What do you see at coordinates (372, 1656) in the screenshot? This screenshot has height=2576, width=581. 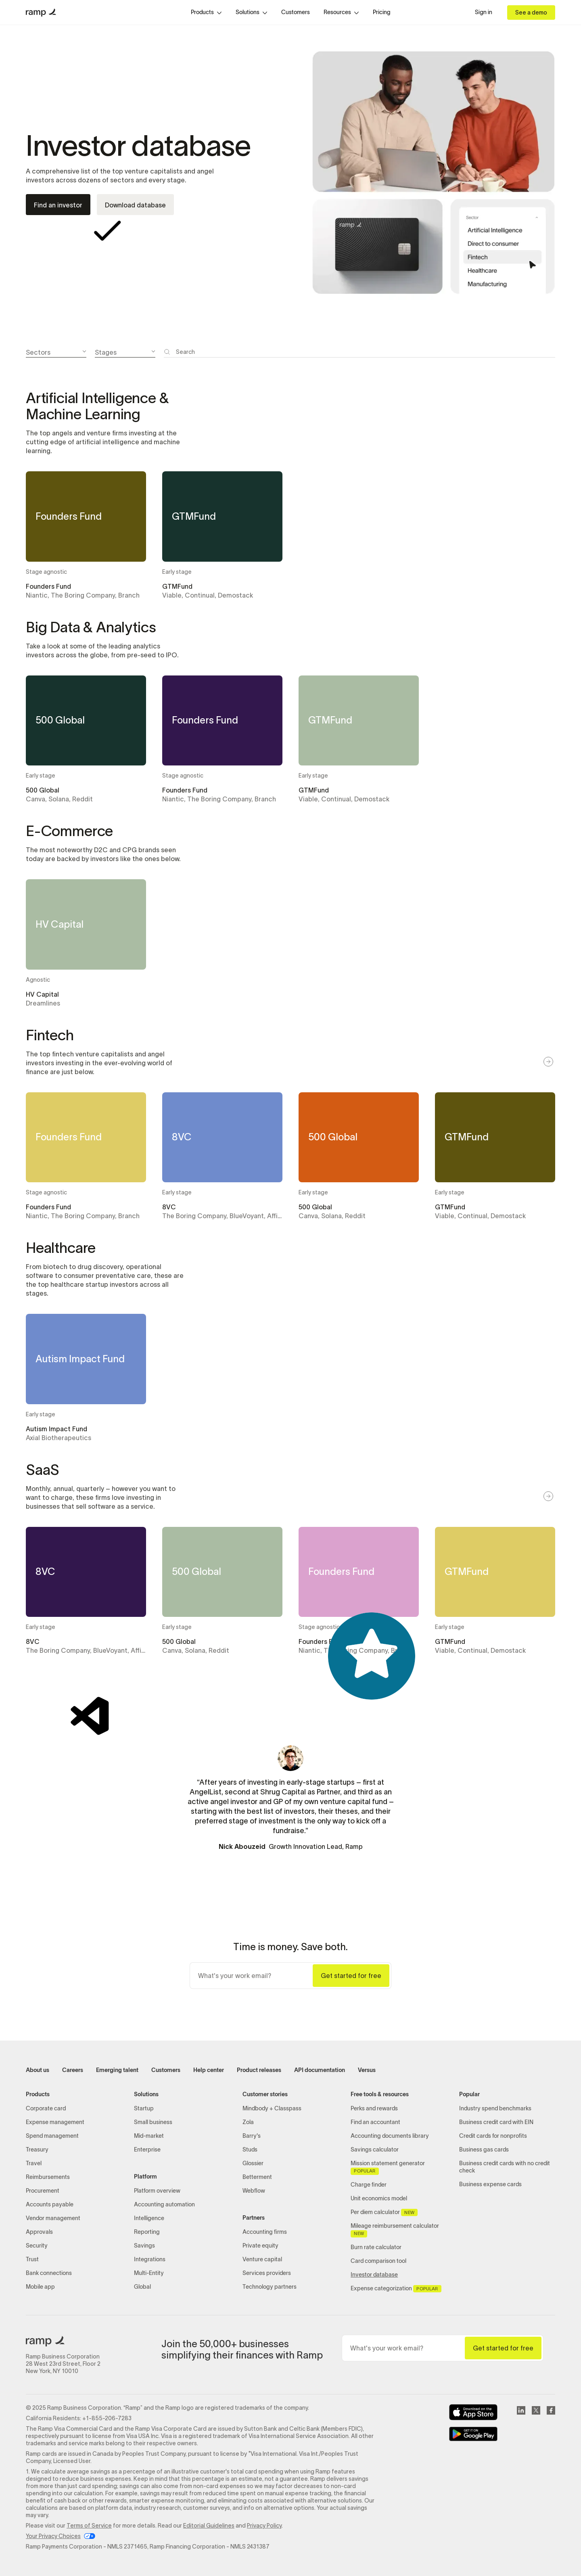 I see `star or favorite an item in your feed` at bounding box center [372, 1656].